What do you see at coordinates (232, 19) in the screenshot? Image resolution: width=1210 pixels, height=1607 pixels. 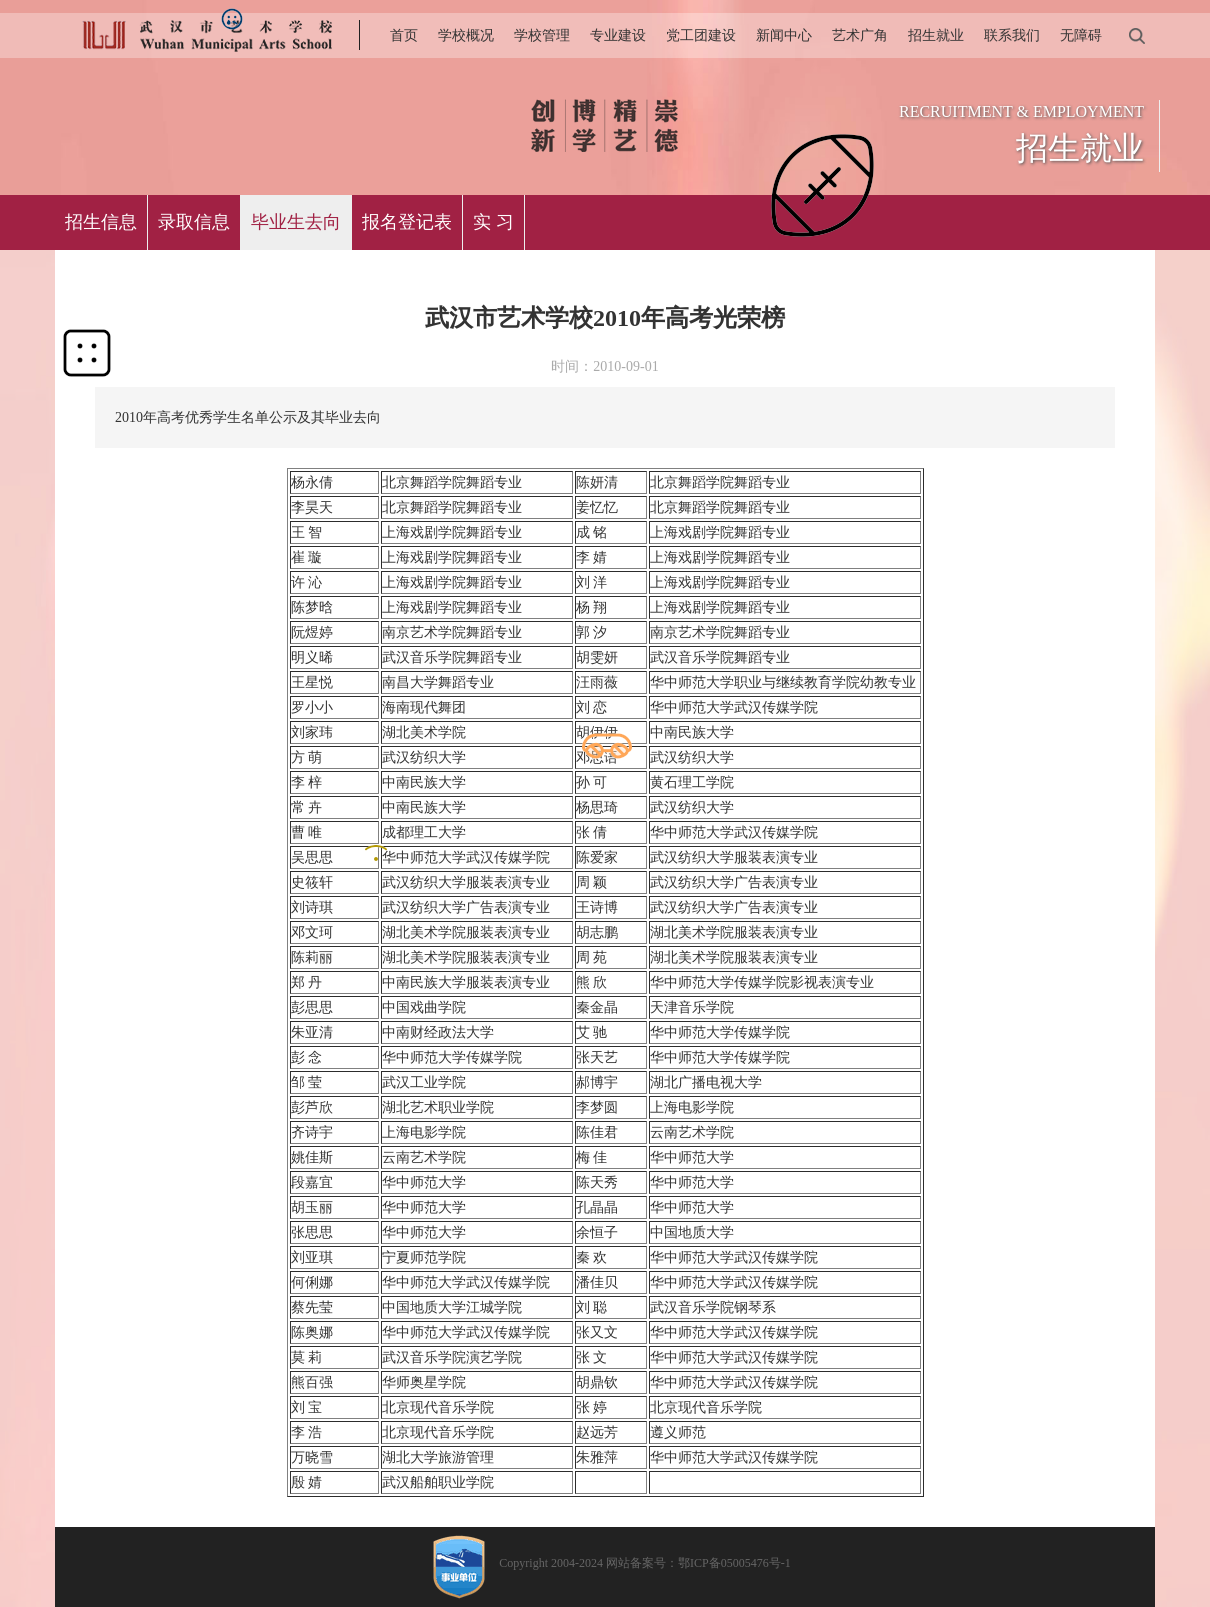 I see `indicates a sad or negative emotional state` at bounding box center [232, 19].